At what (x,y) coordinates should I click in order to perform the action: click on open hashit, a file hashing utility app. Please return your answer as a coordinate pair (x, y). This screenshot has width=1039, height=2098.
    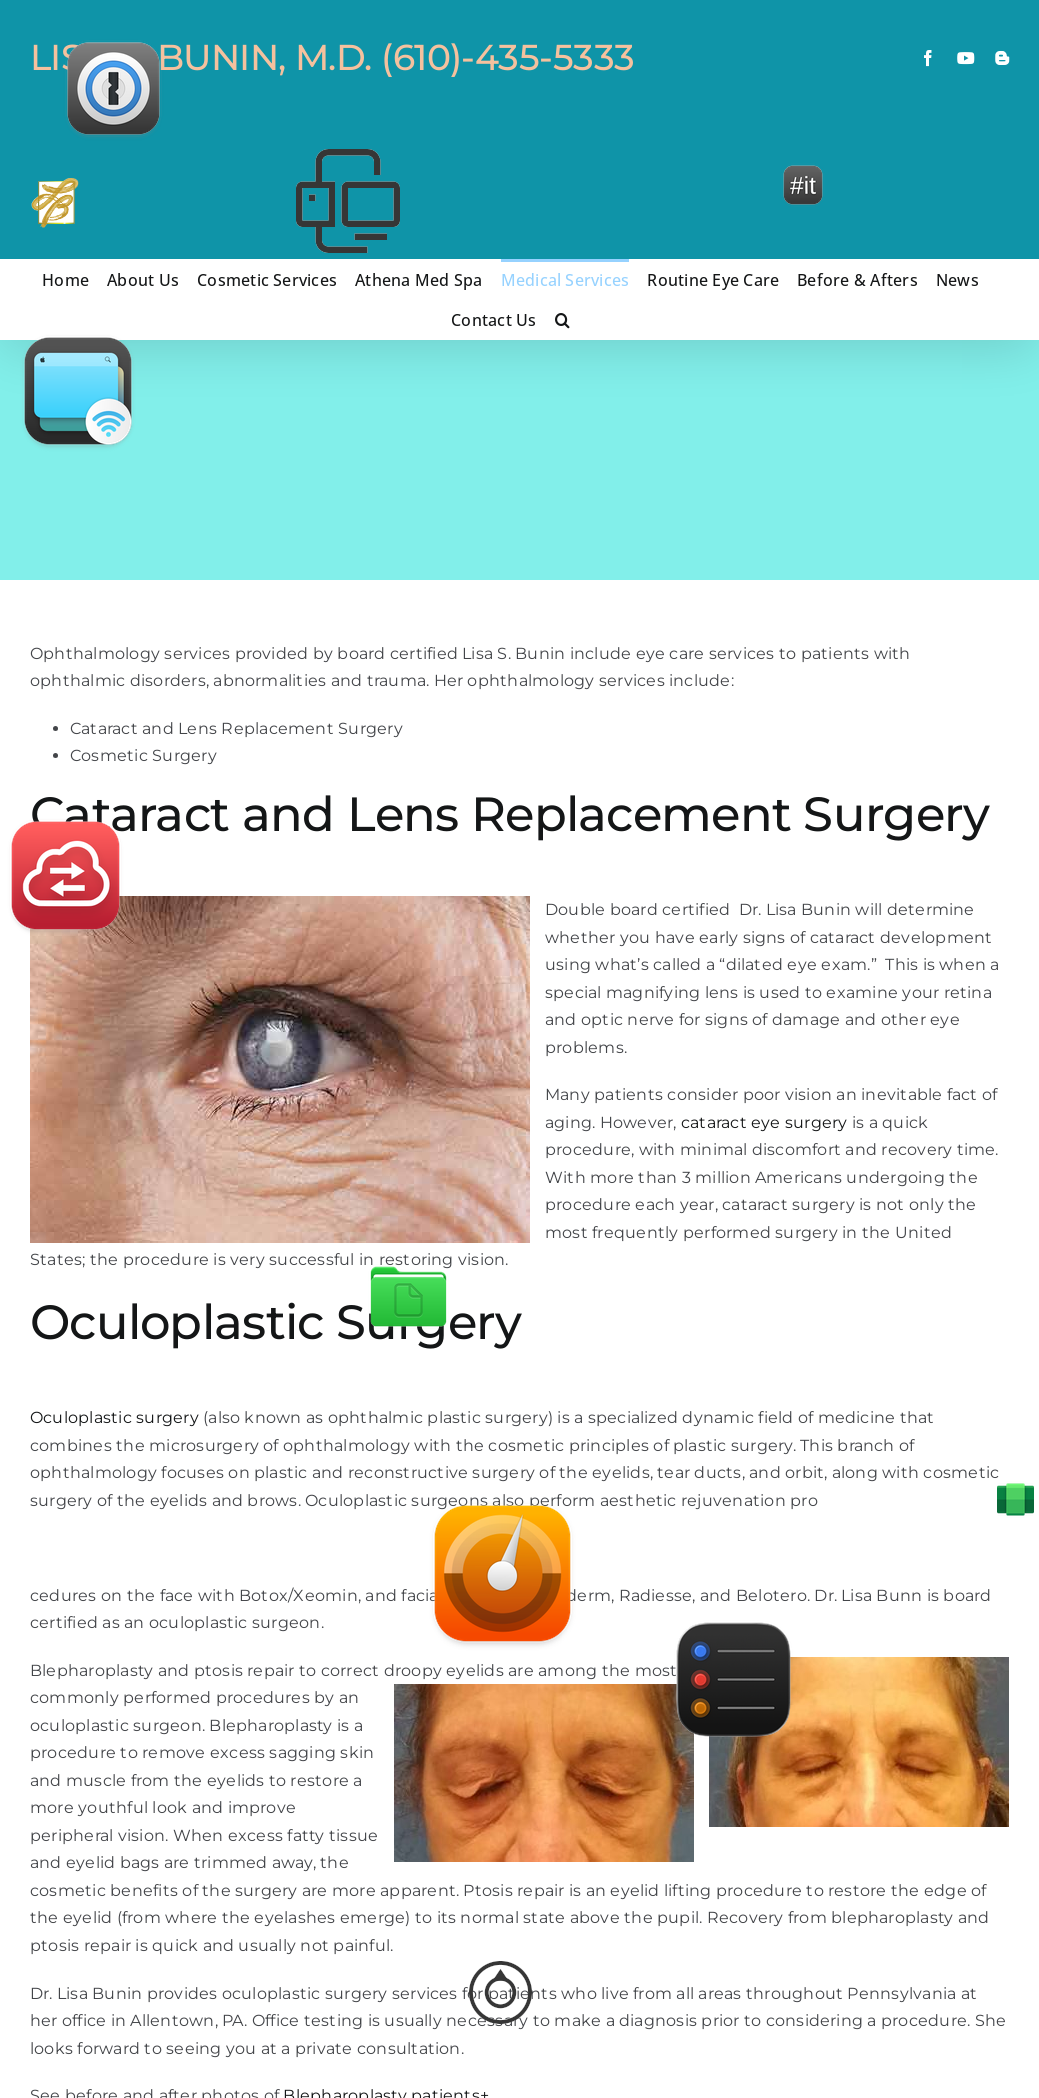
    Looking at the image, I should click on (803, 185).